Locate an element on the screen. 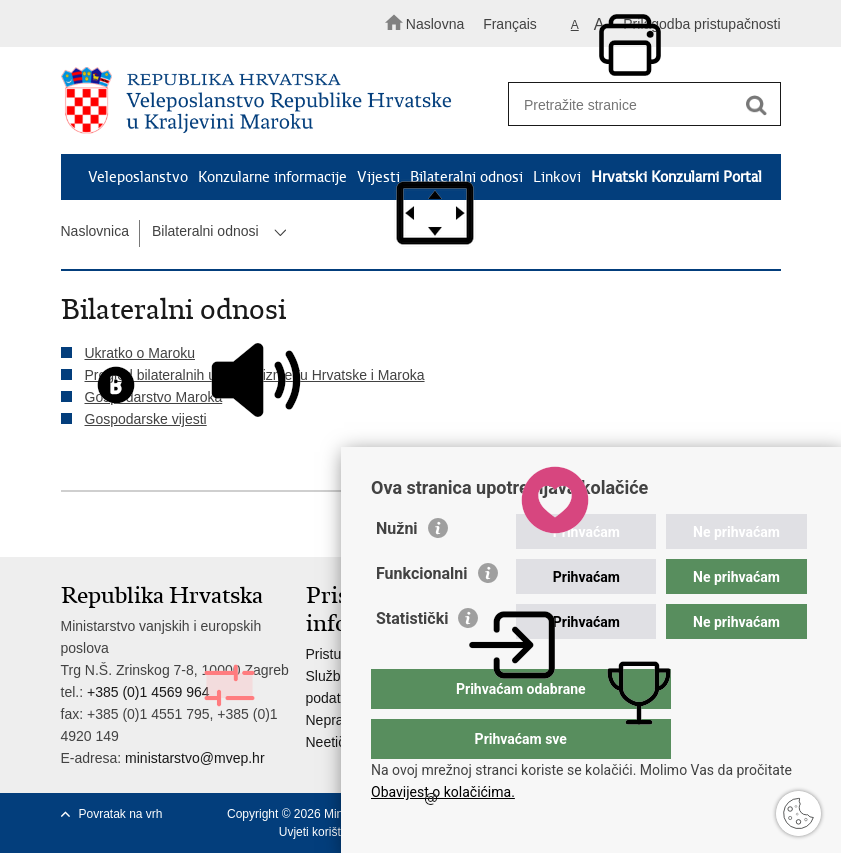 Image resolution: width=841 pixels, height=853 pixels. adjust settings or preferences is located at coordinates (229, 685).